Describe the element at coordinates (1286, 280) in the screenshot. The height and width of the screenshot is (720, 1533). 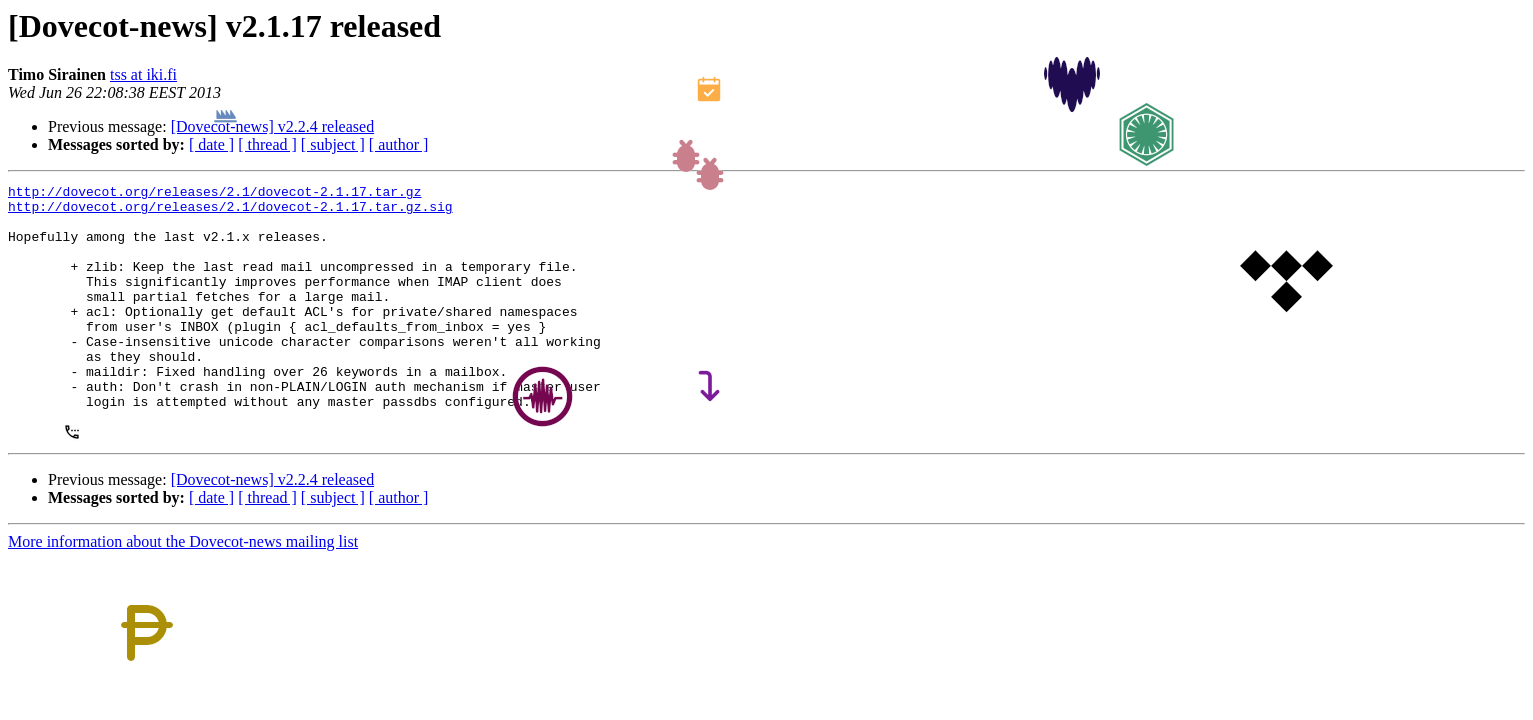
I see `open tidal music streaming app` at that location.